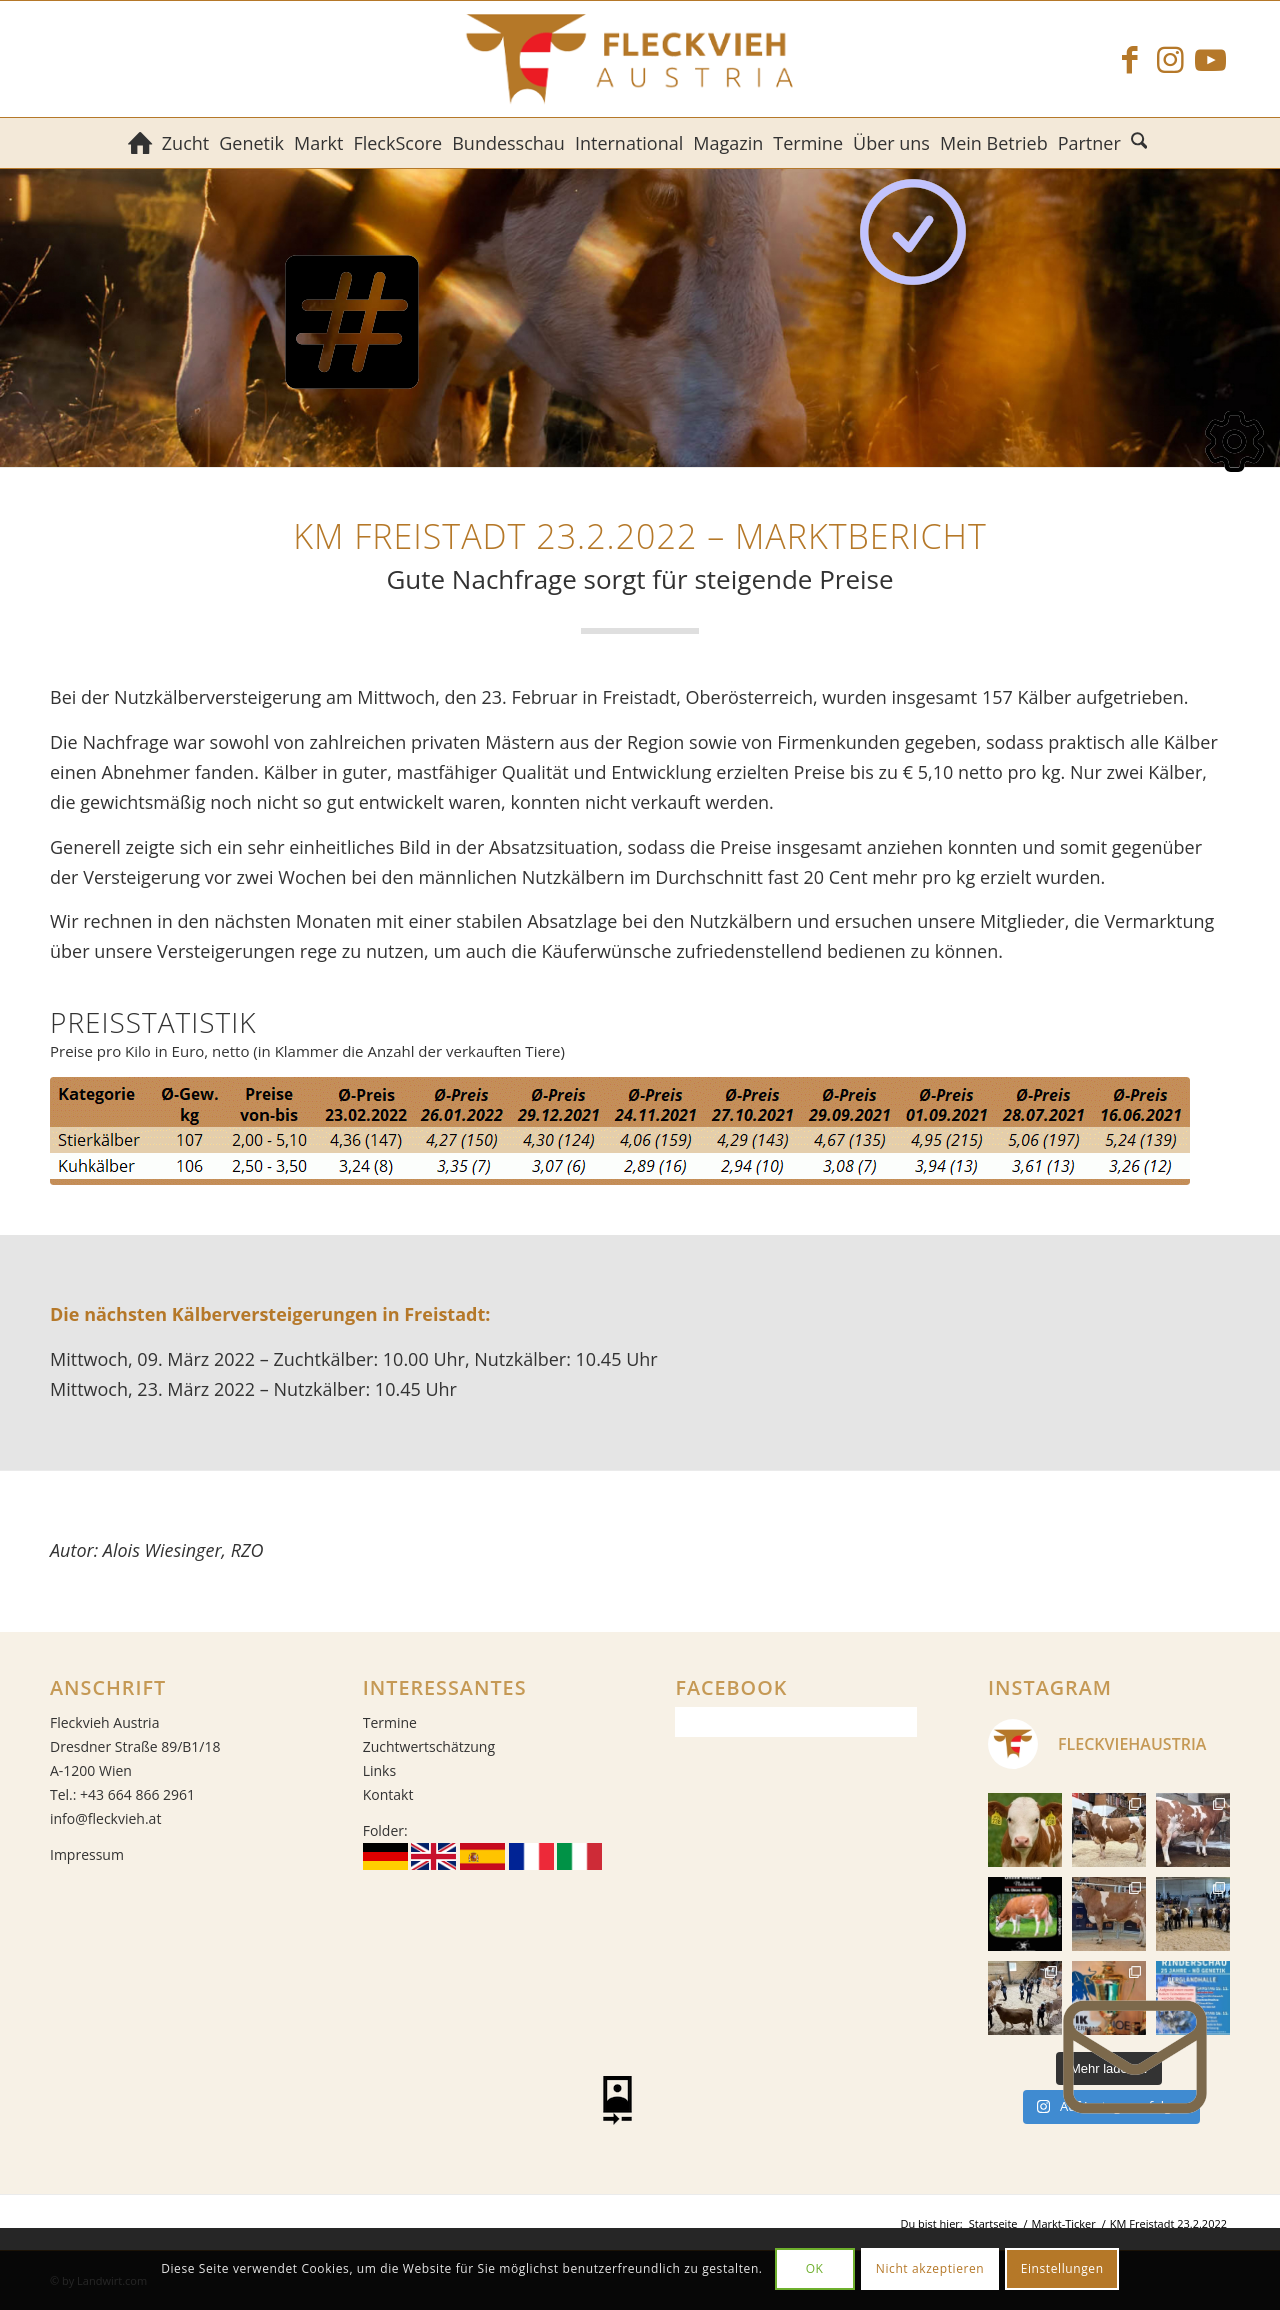  I want to click on indicates a completed or successful action, so click(913, 232).